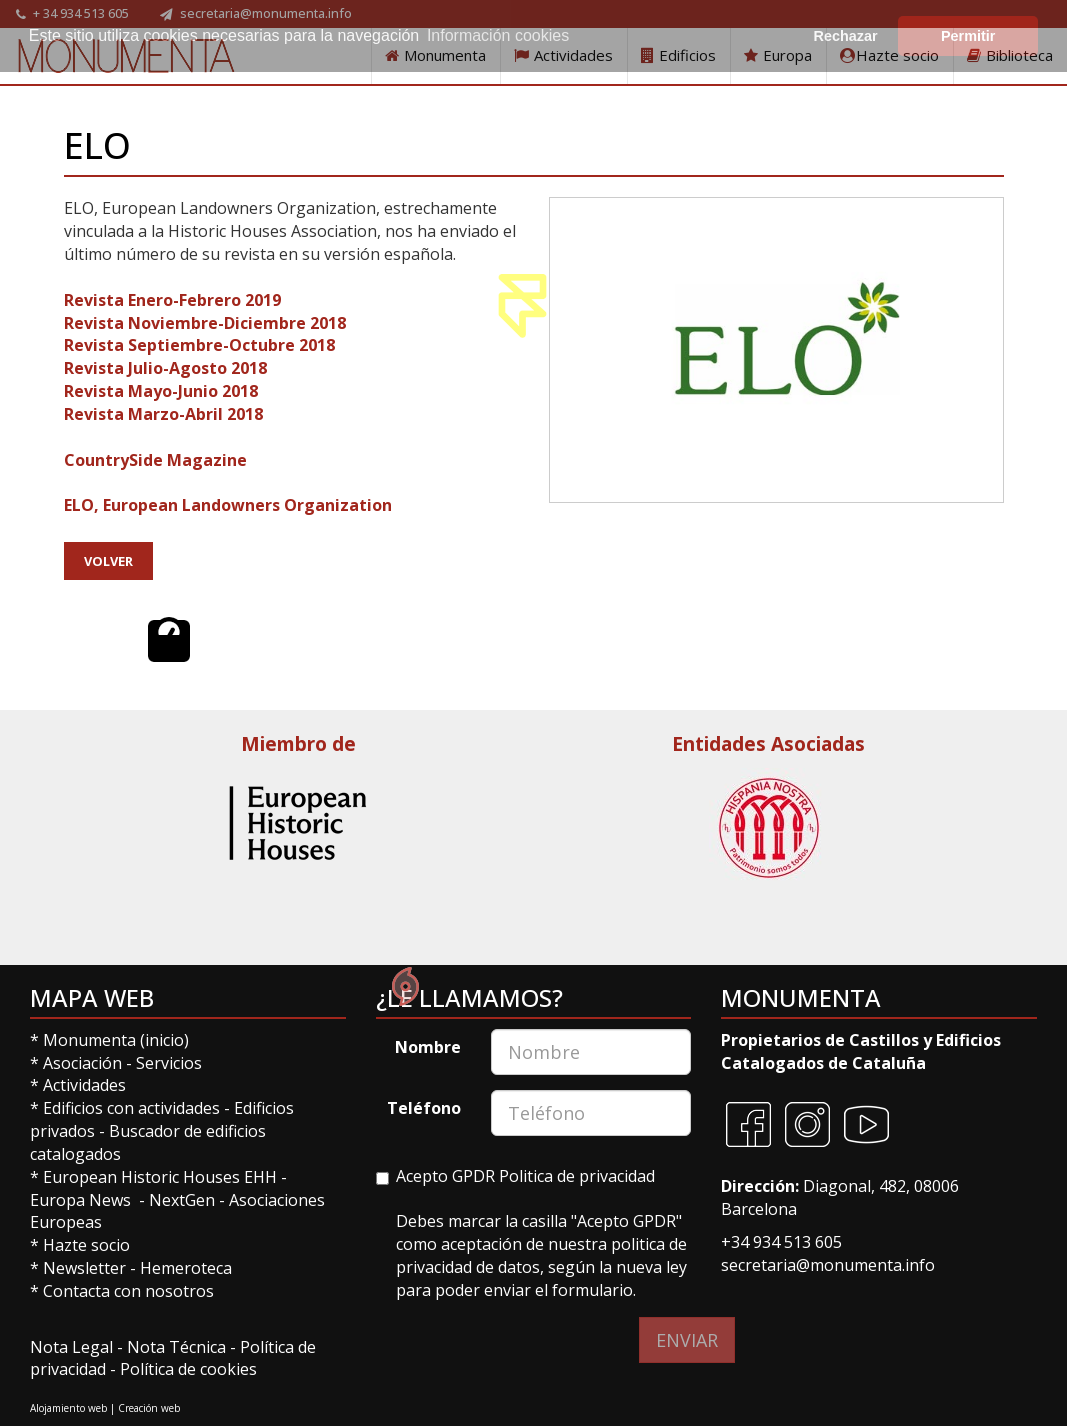  I want to click on open Framer app, so click(522, 302).